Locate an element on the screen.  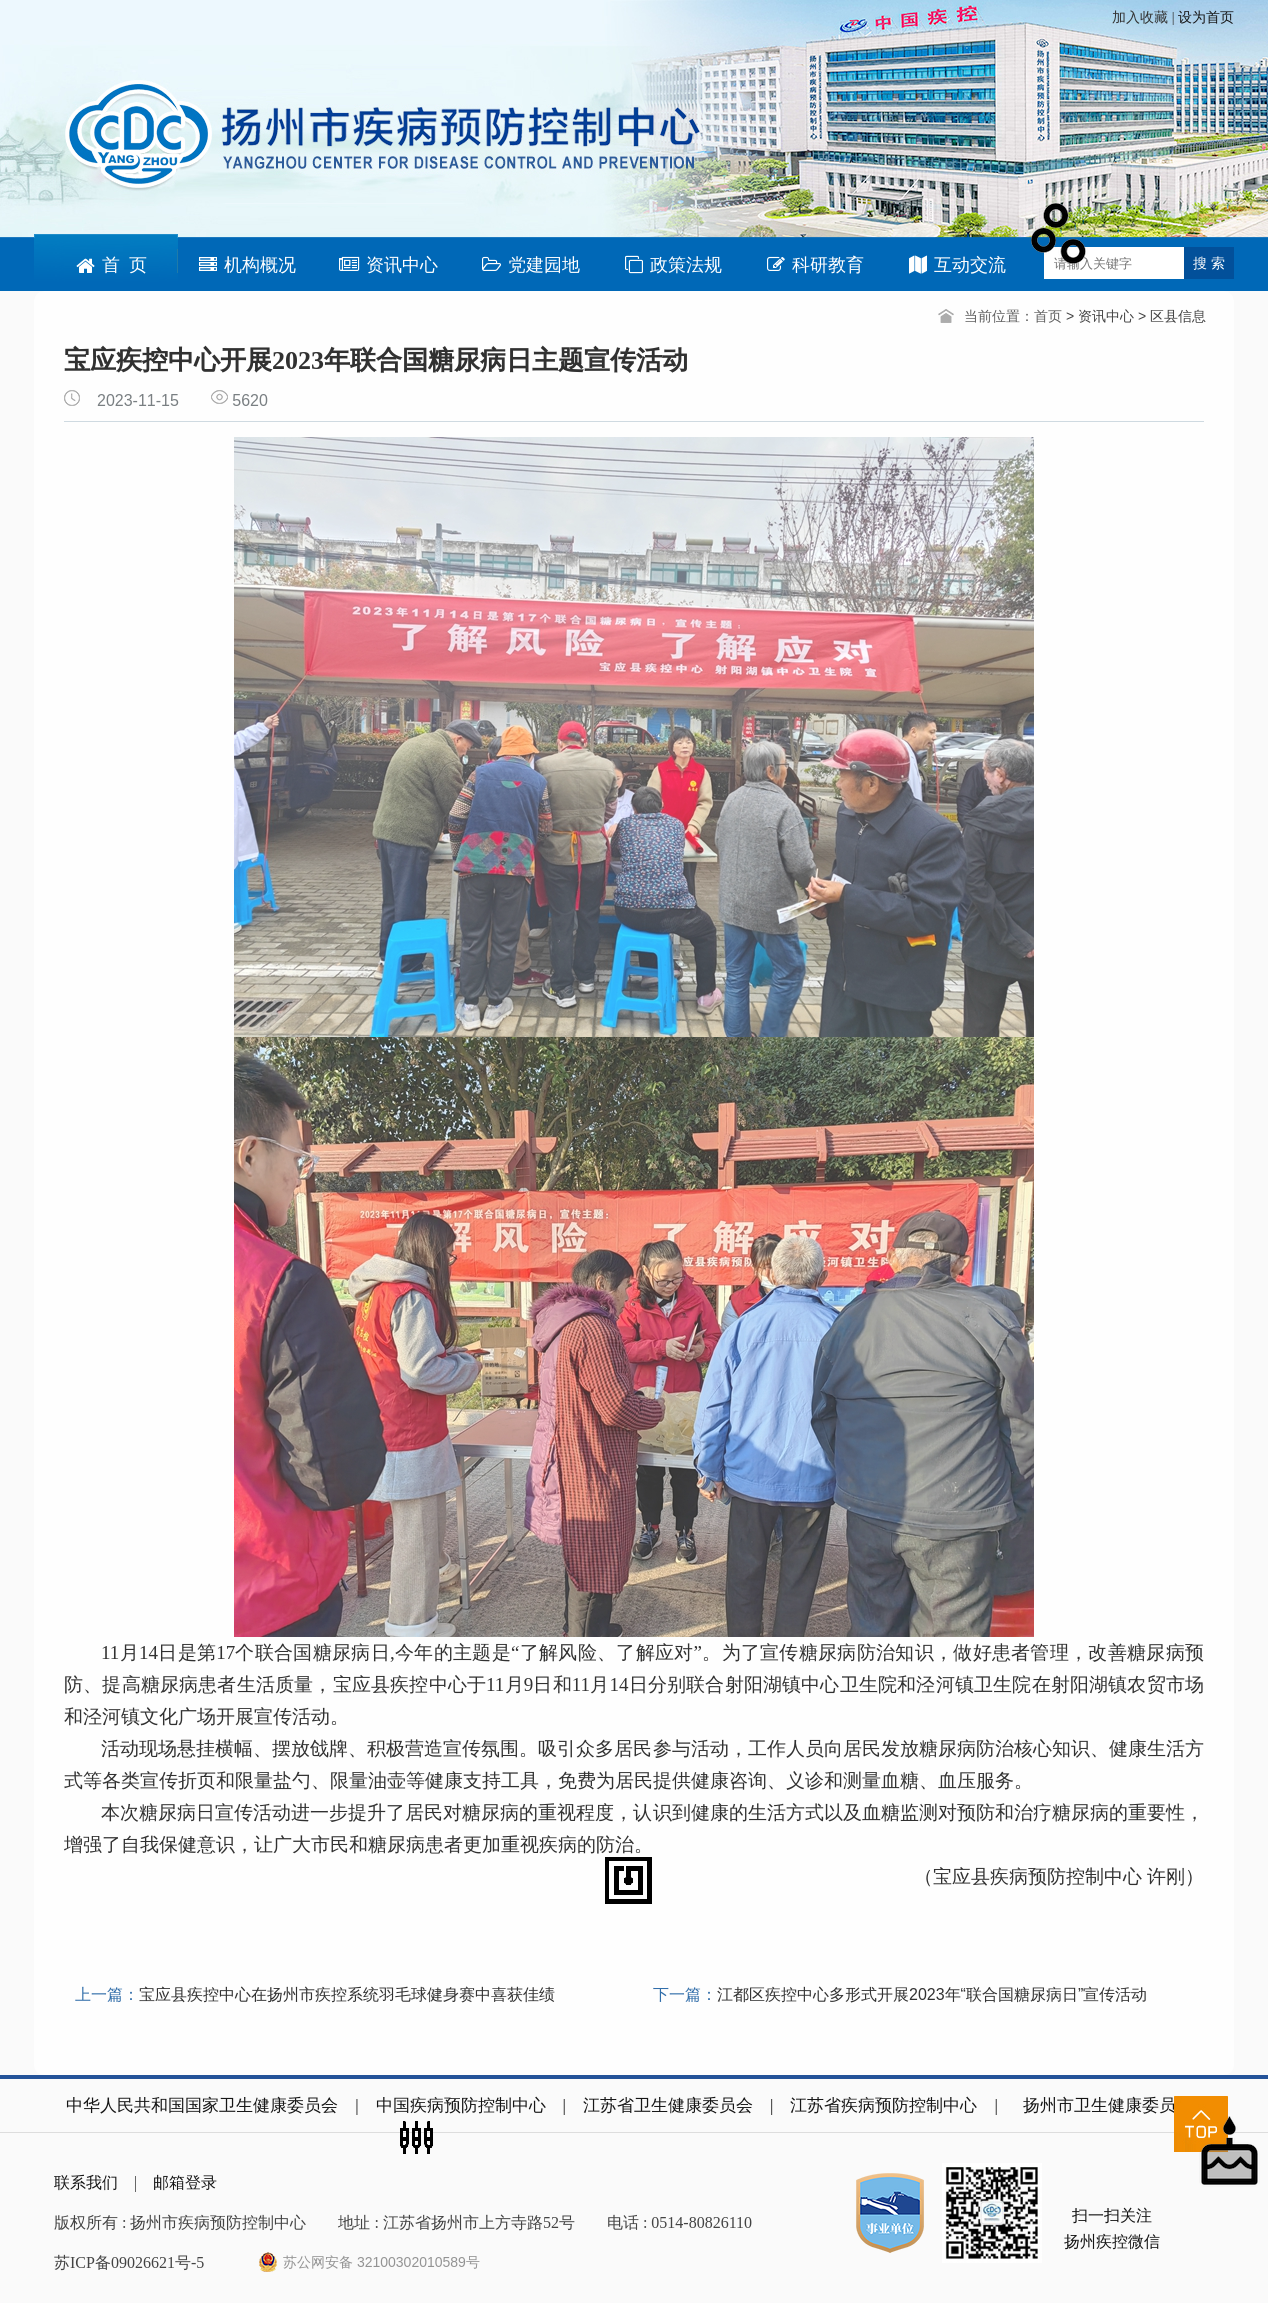
view data as a scatter plot chart is located at coordinates (1059, 234).